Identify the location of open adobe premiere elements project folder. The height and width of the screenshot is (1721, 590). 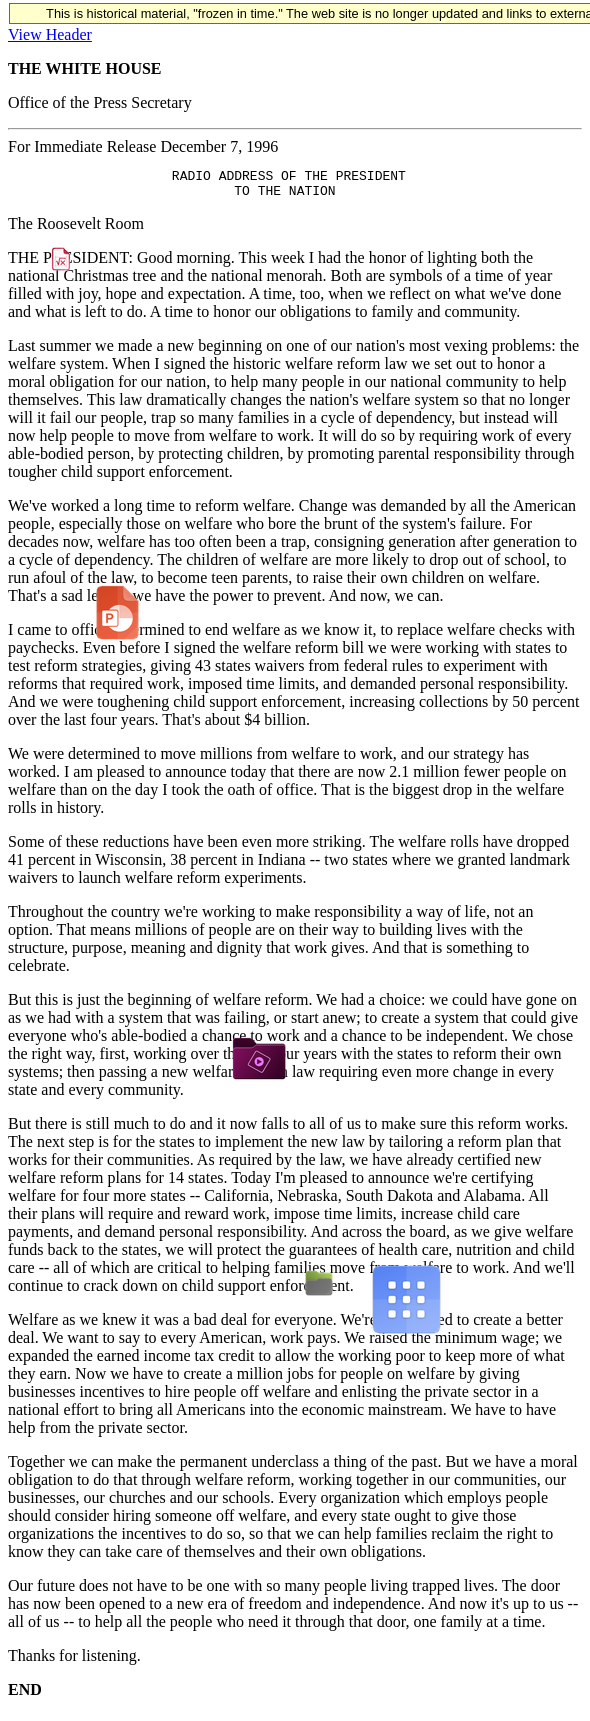
(259, 1060).